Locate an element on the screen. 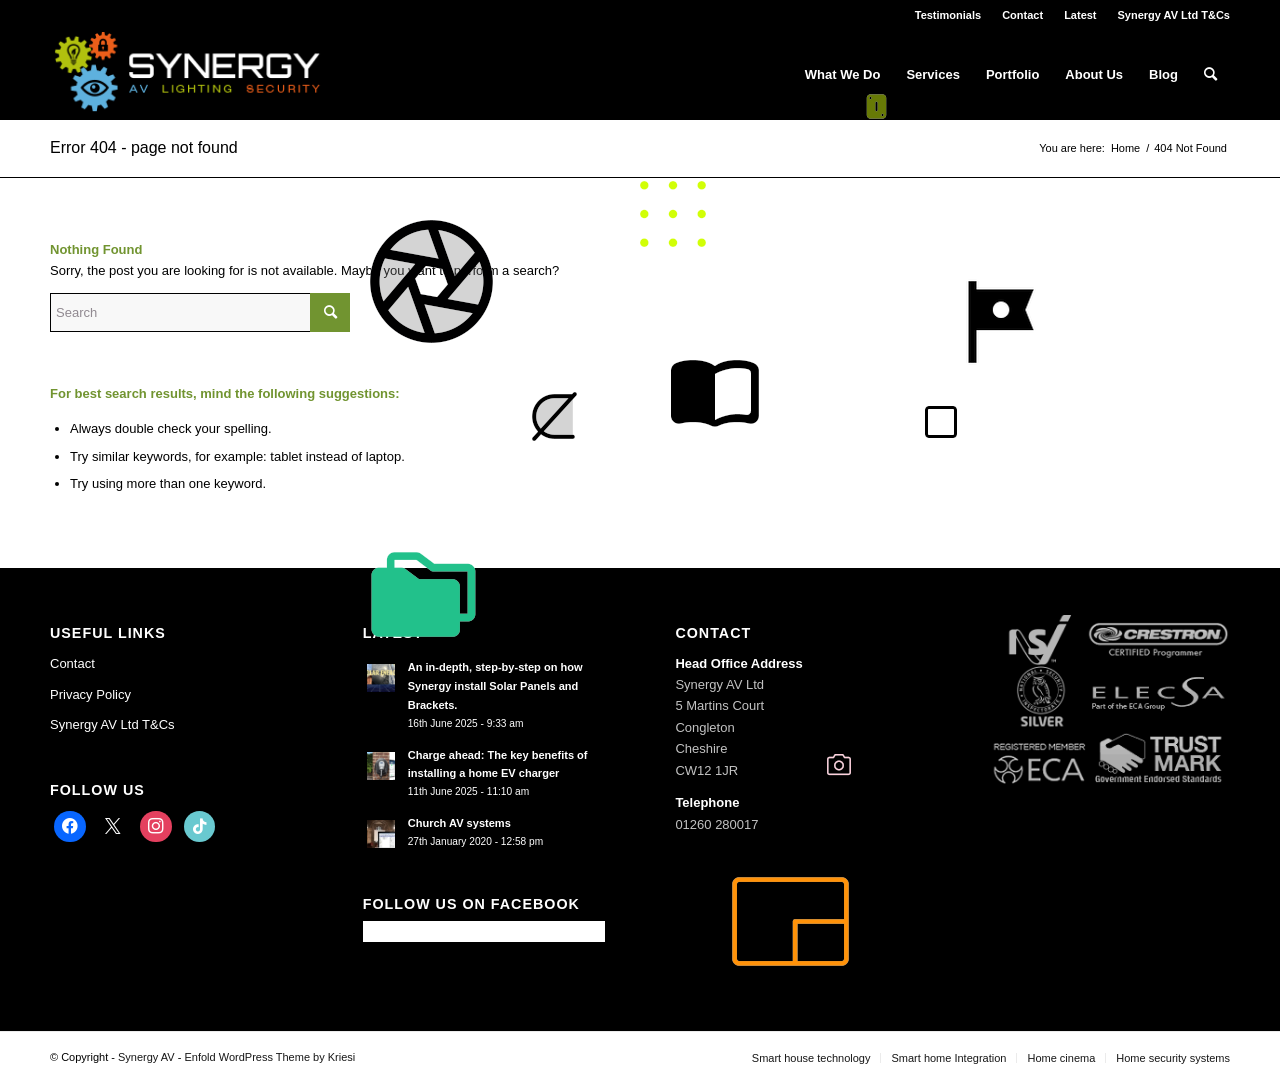 The image size is (1280, 1084). indicates a set is not a subset of another in mathematical notation is located at coordinates (554, 416).